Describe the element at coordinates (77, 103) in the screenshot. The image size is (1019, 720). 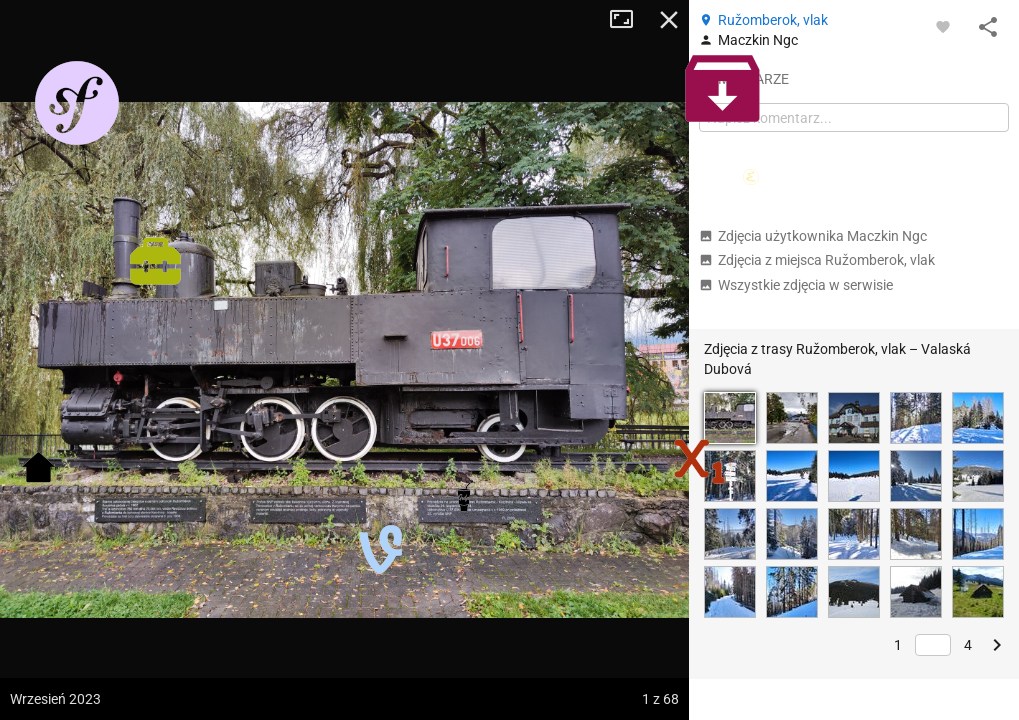
I see `symfony framework logo` at that location.